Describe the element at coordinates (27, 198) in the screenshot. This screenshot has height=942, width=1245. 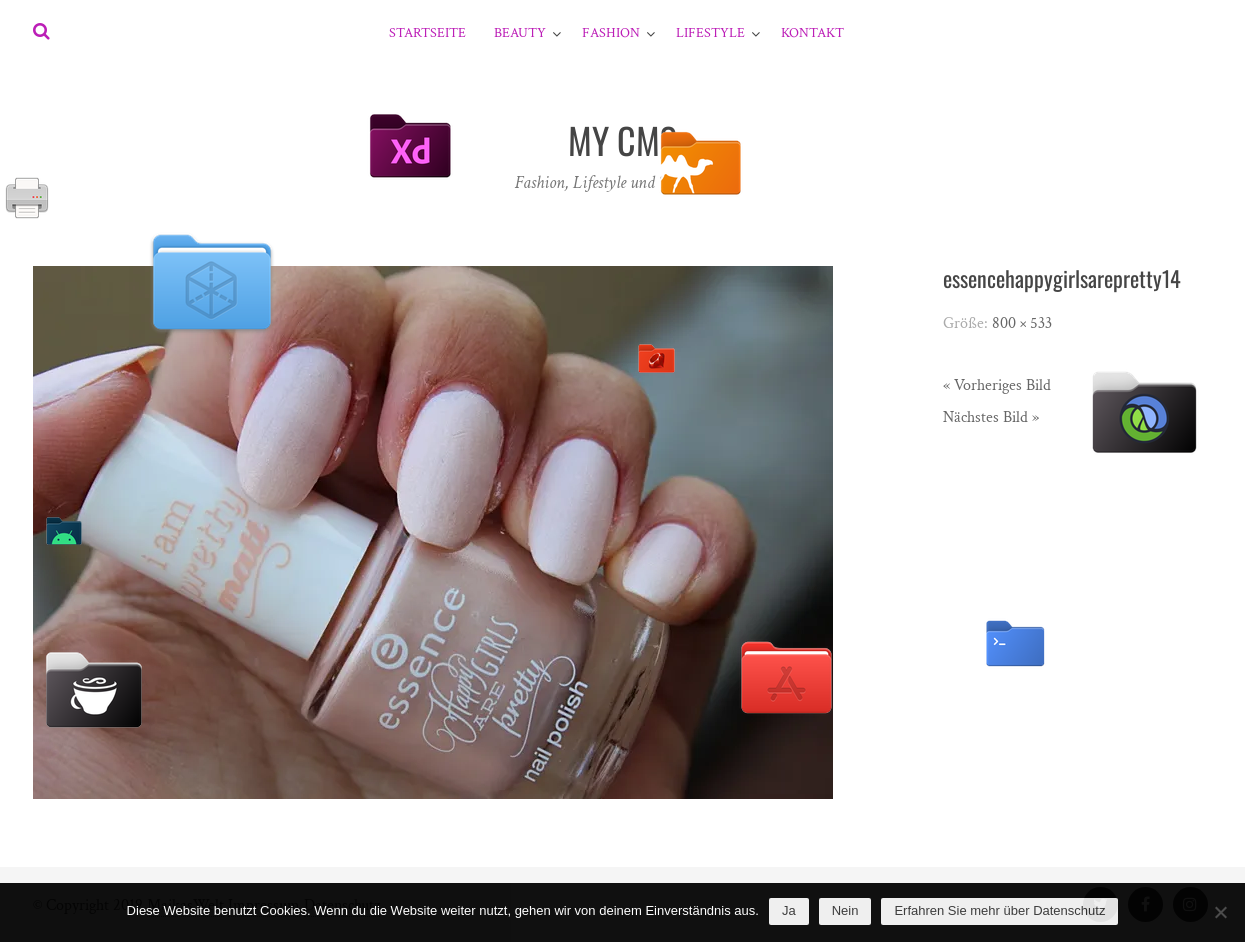
I see `print the current document` at that location.